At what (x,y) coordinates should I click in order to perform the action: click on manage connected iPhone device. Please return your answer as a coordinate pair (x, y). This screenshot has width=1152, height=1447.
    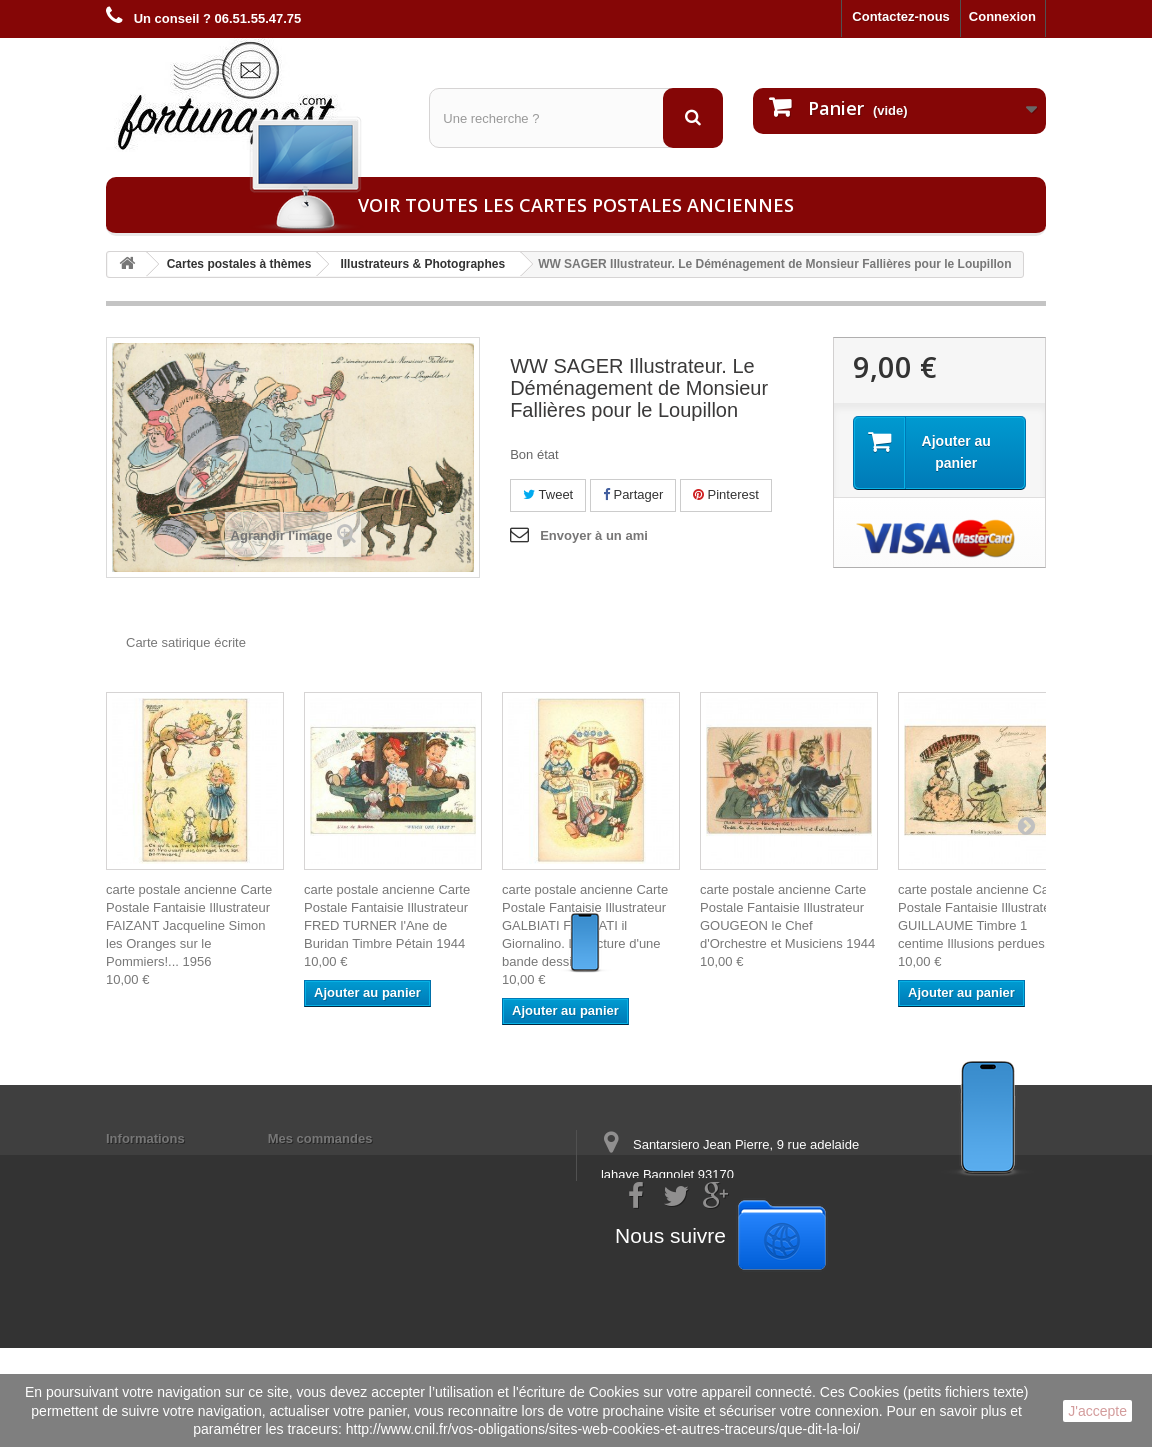
    Looking at the image, I should click on (988, 1119).